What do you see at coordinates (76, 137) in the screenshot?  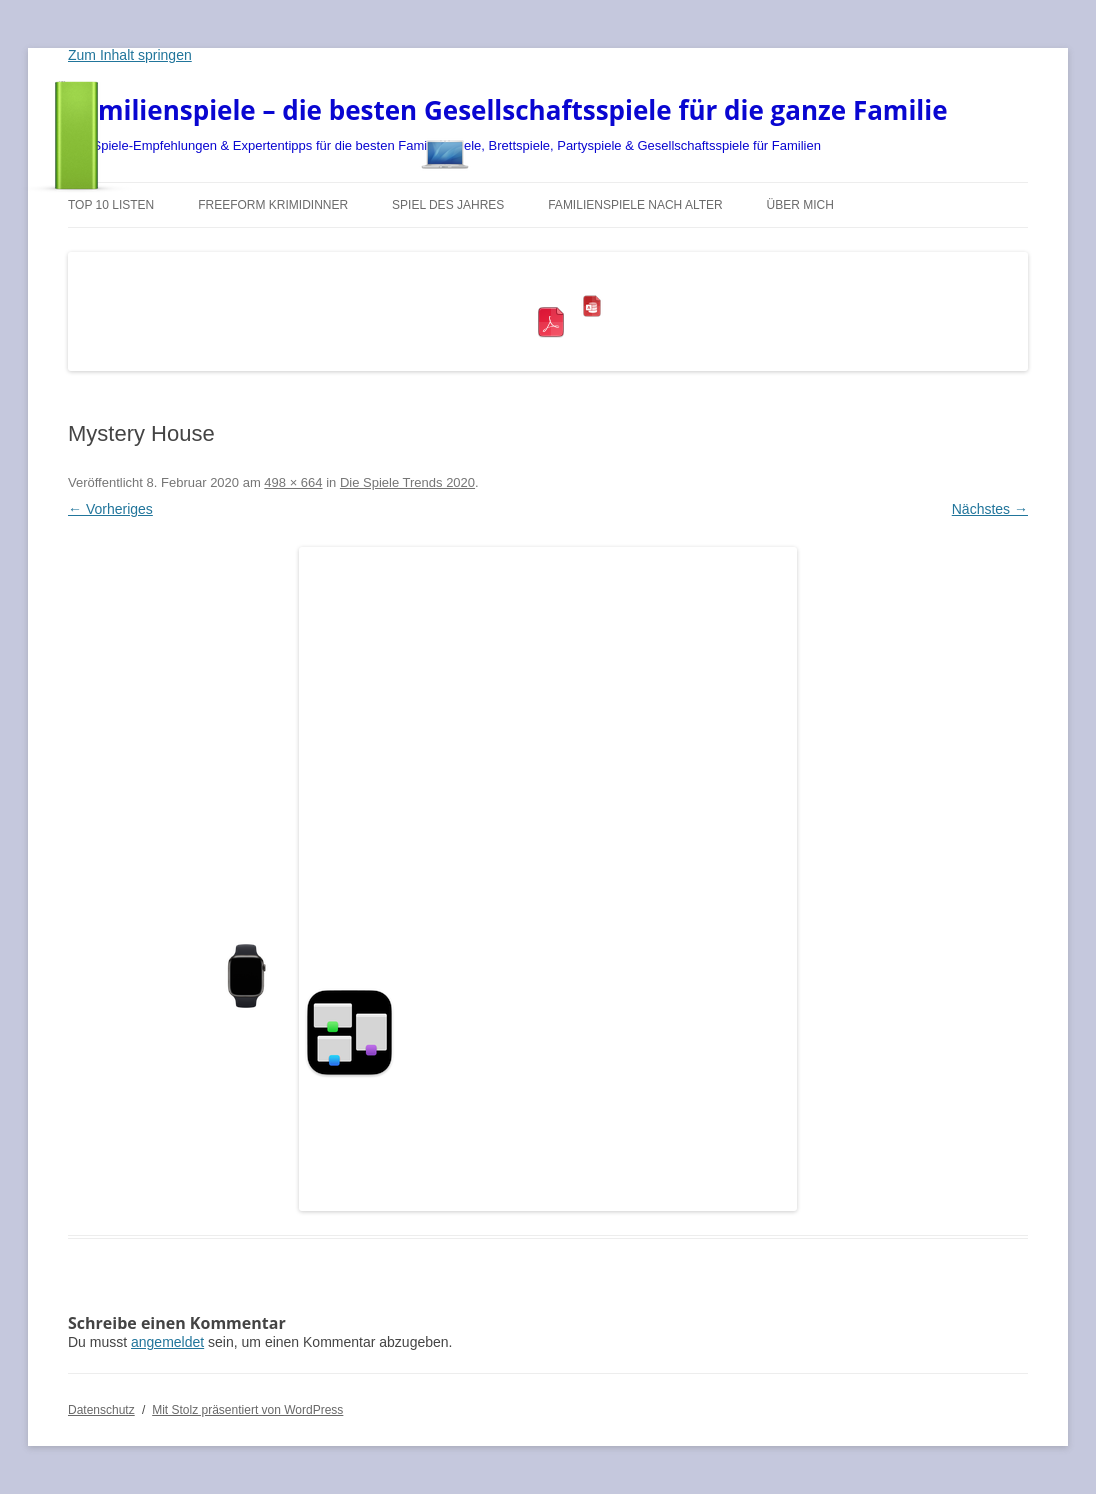 I see `iPod nano device connected` at bounding box center [76, 137].